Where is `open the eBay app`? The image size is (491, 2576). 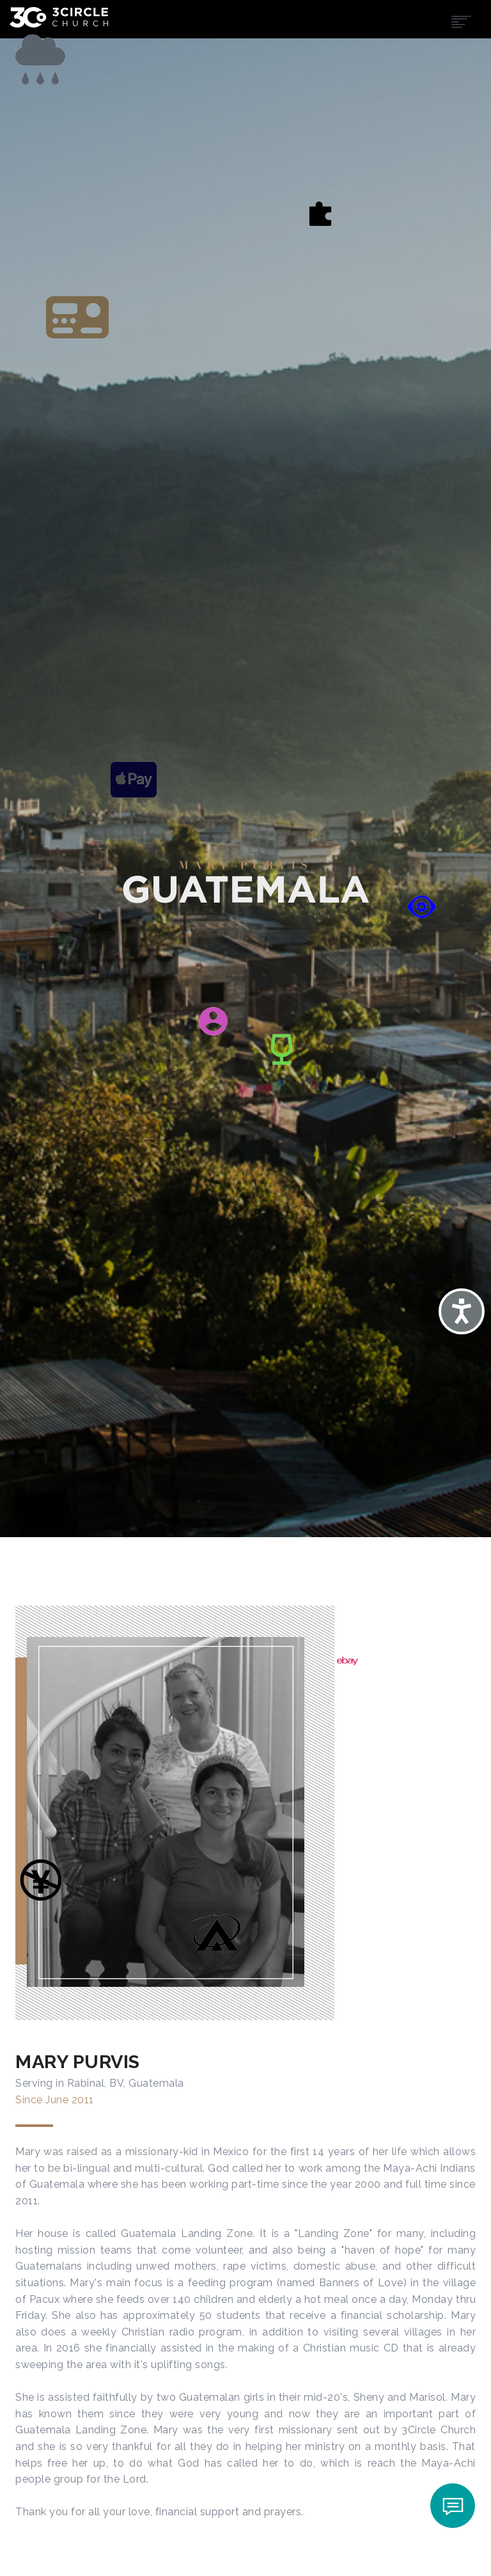
open the eBay app is located at coordinates (347, 1661).